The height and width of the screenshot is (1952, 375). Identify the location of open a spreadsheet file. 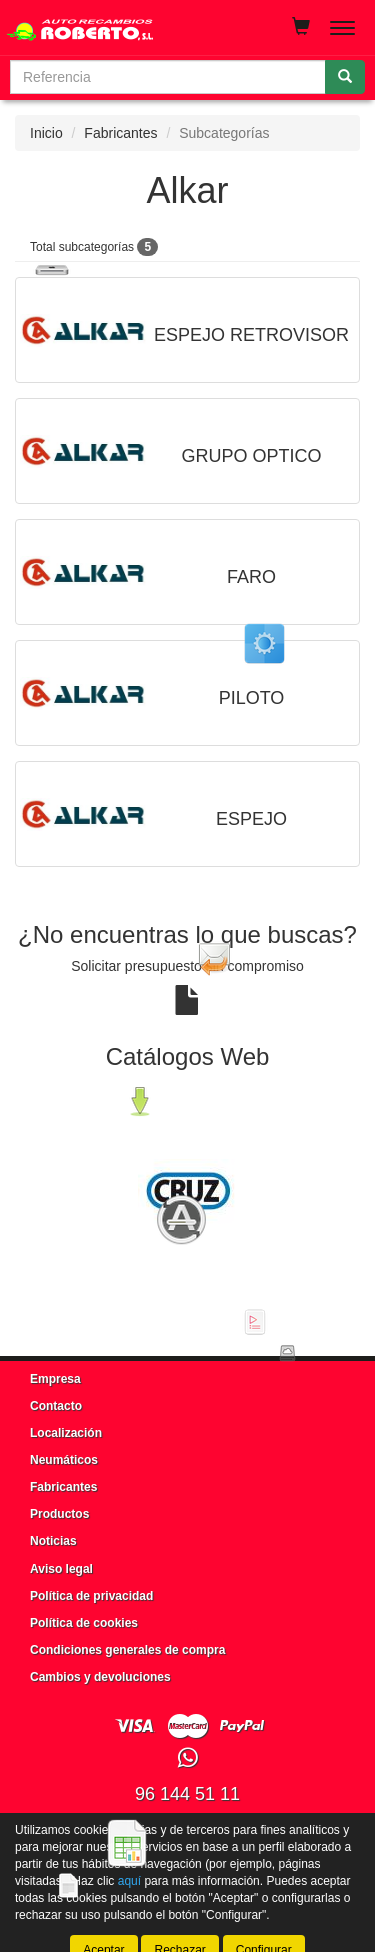
(127, 1843).